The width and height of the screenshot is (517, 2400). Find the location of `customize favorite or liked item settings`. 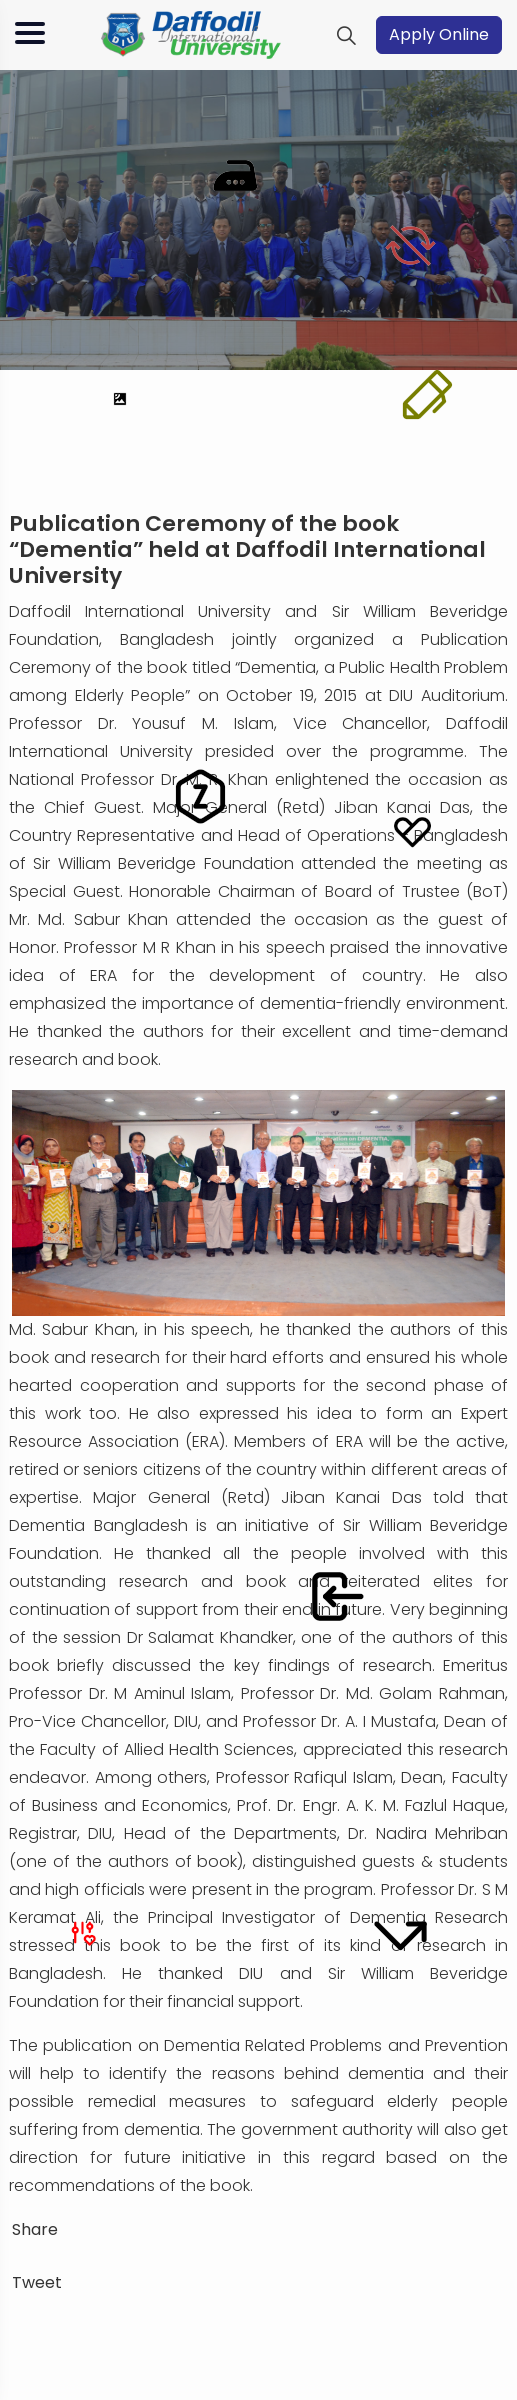

customize favorite or liked item settings is located at coordinates (82, 1932).